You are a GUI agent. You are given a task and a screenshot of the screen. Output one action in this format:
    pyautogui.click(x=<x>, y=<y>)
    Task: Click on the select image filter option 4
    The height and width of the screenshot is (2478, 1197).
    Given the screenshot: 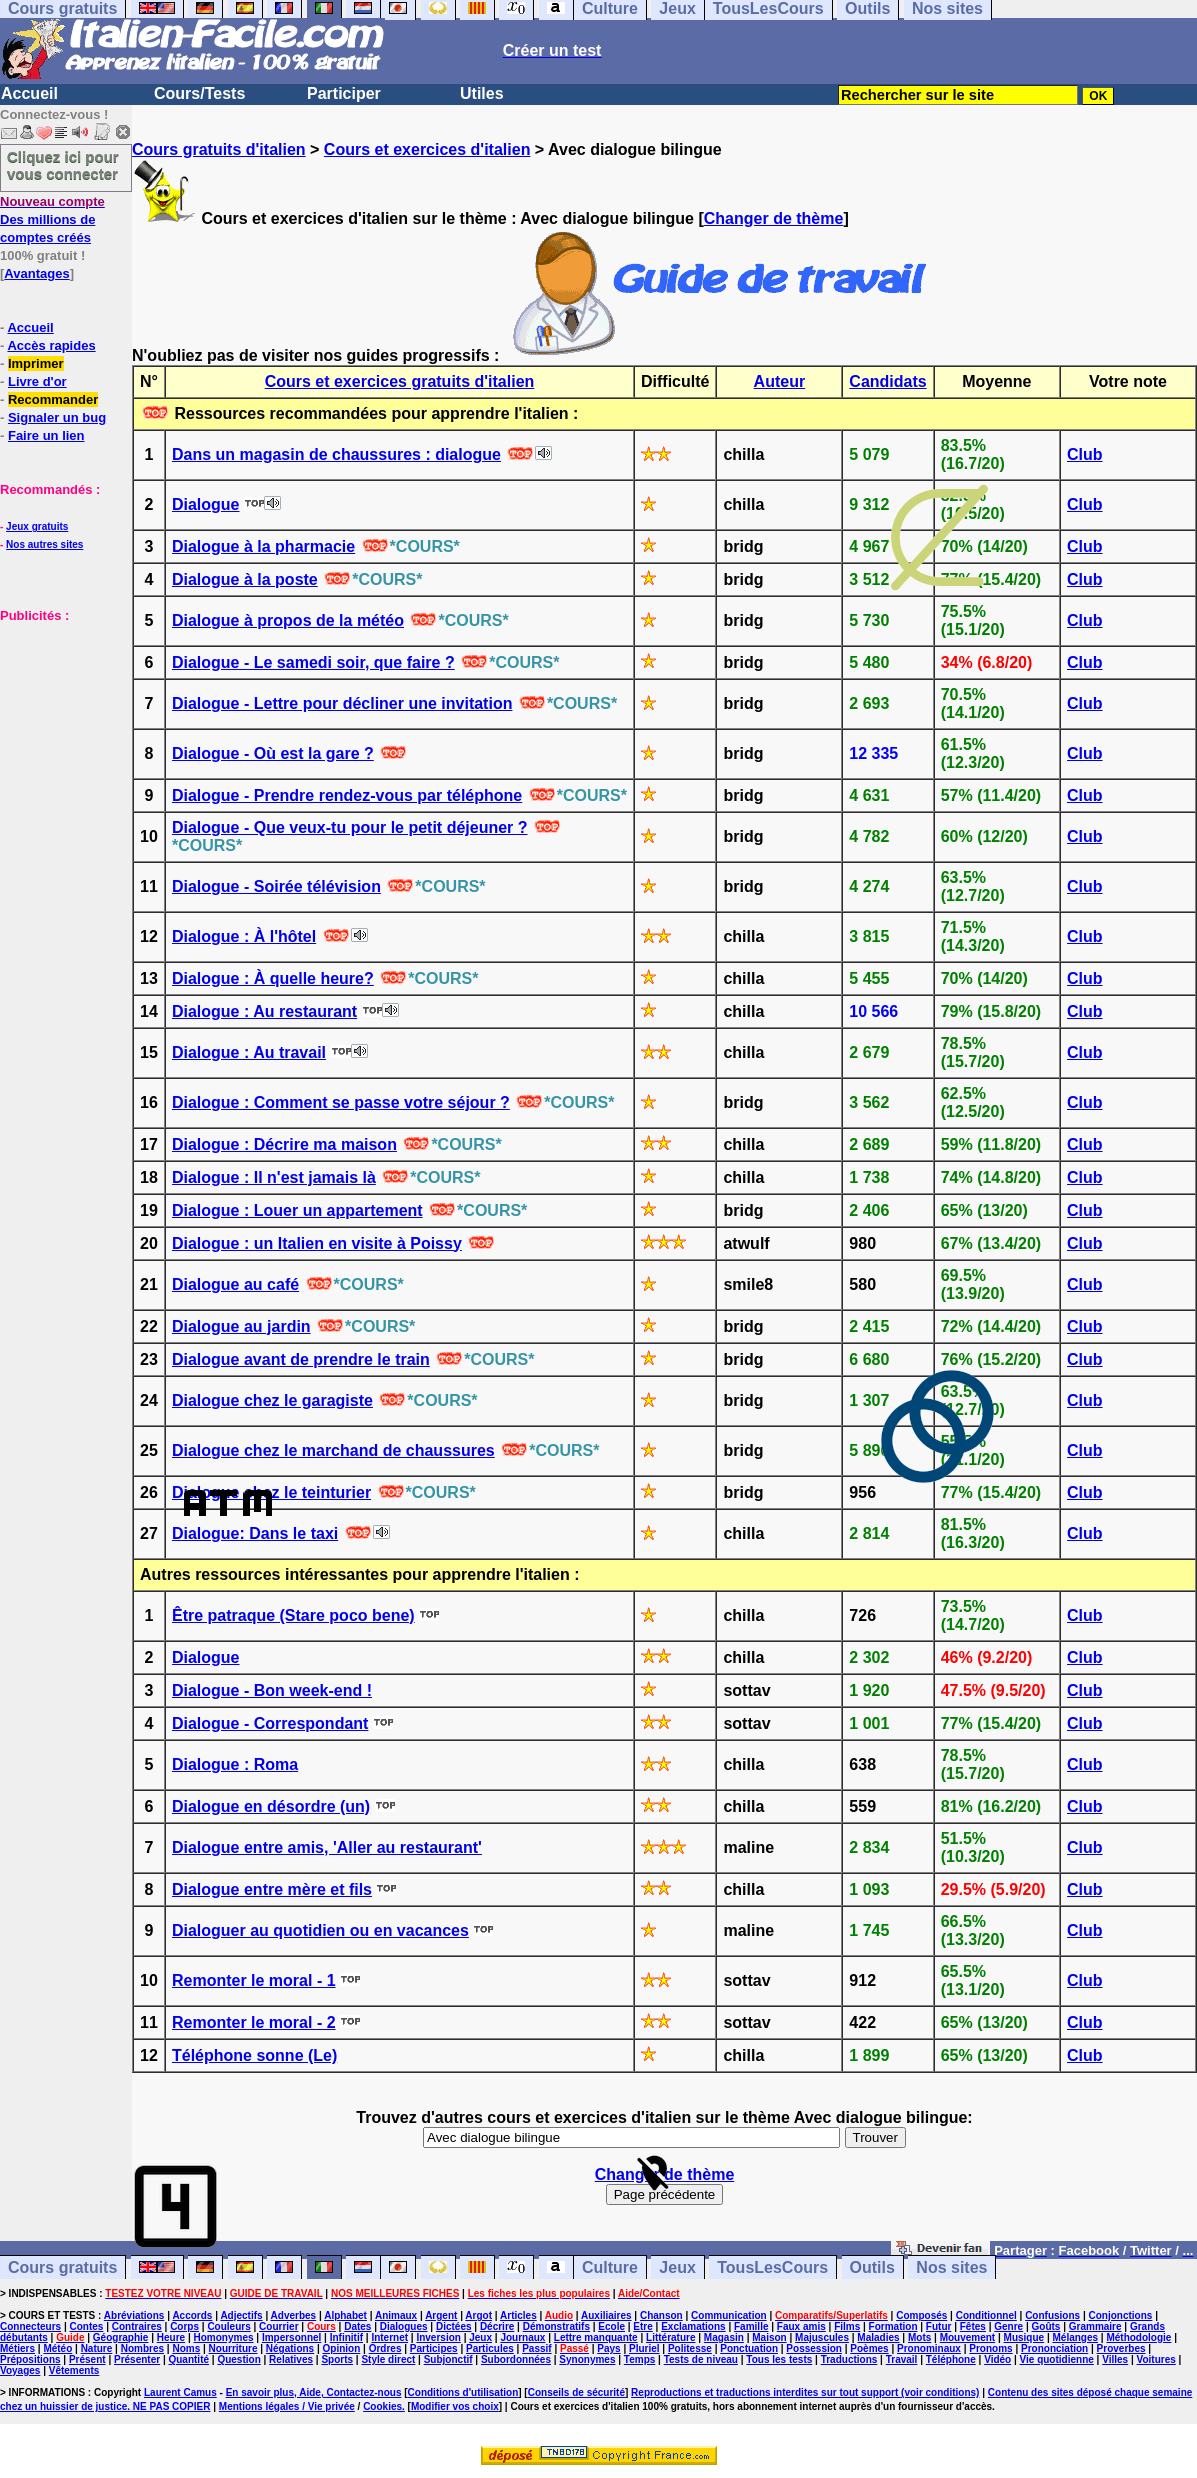 What is the action you would take?
    pyautogui.click(x=175, y=2206)
    